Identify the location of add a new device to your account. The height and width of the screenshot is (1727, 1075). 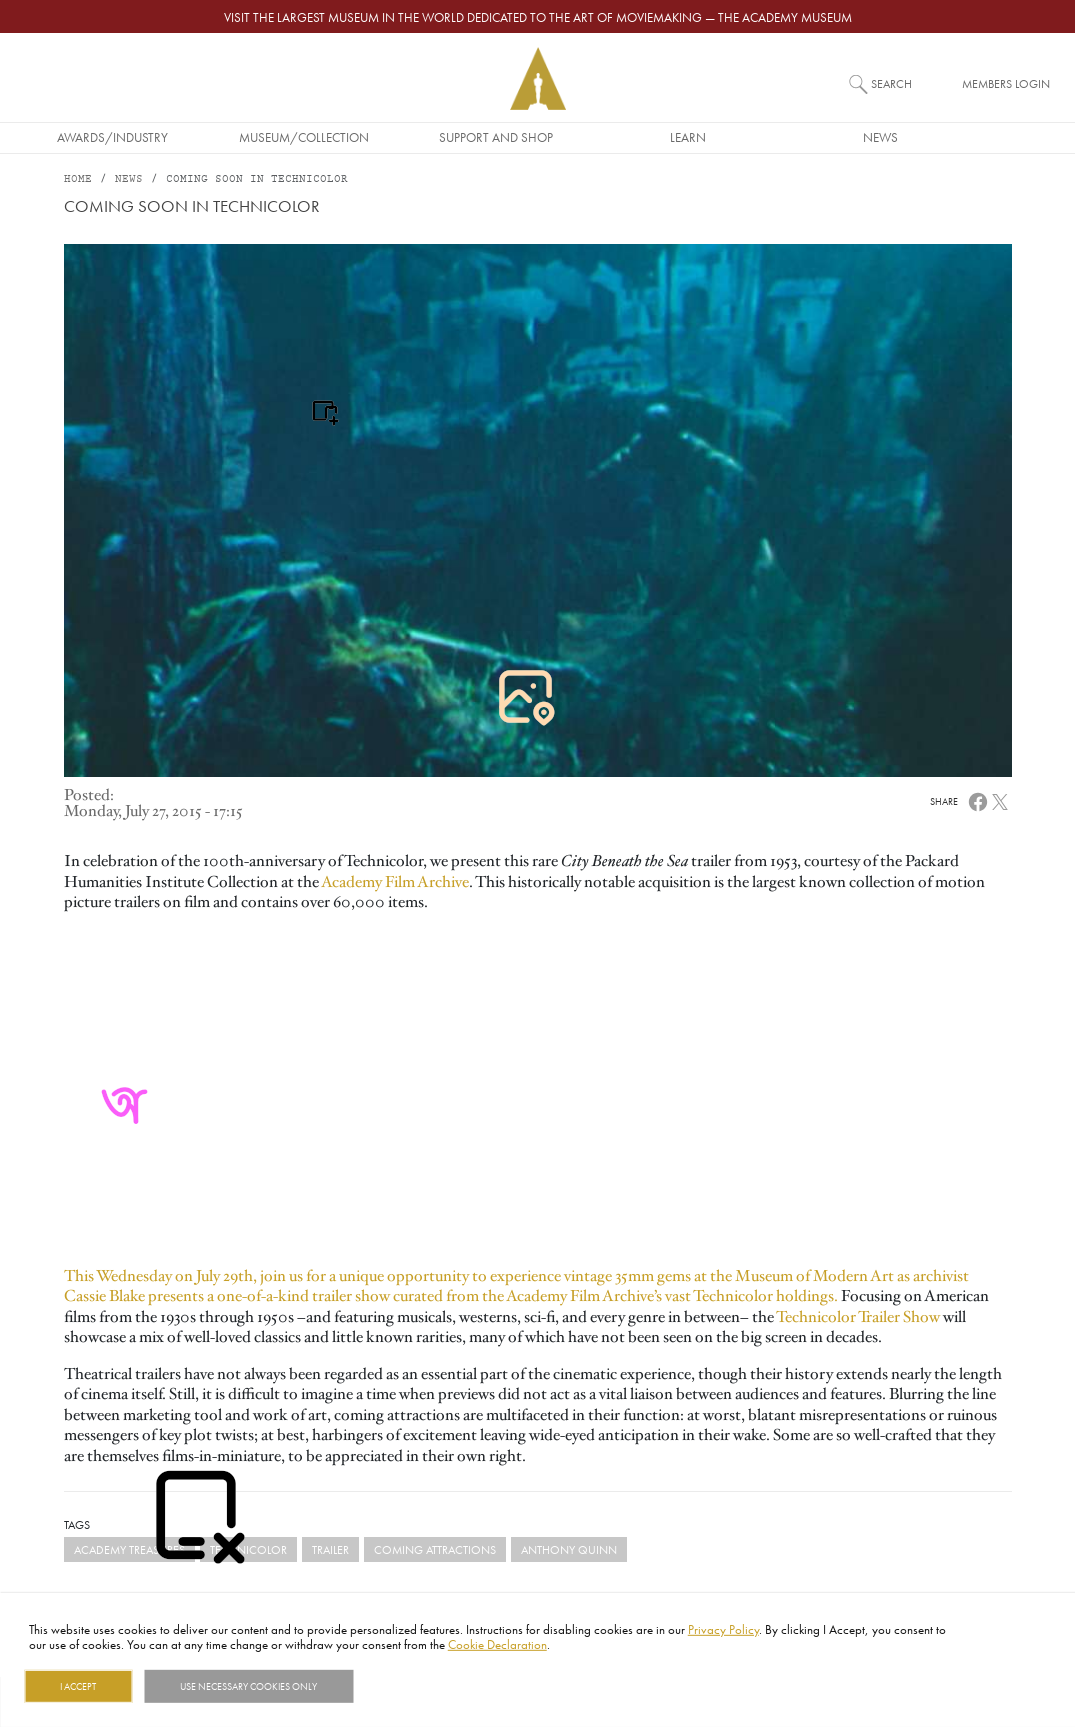
(325, 412).